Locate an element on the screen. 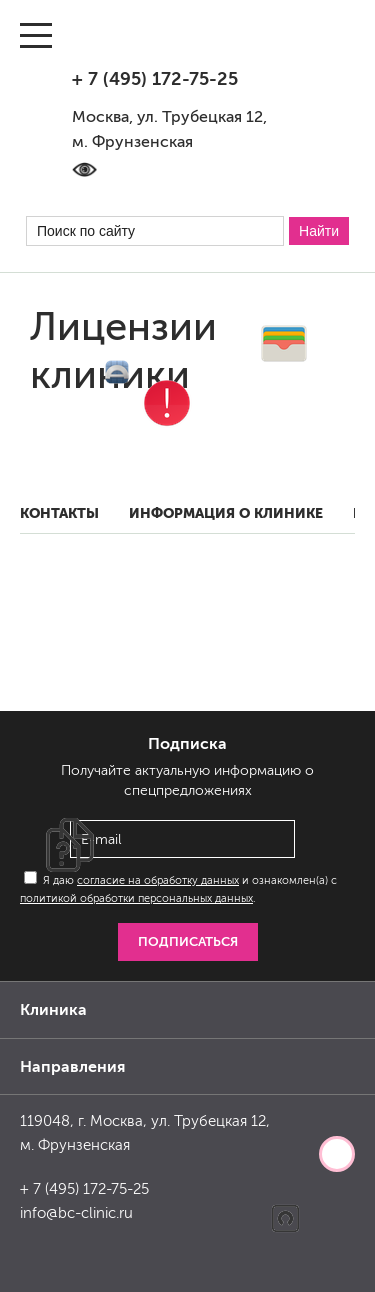 The height and width of the screenshot is (1292, 375). indicates a warning or alert requiring attention is located at coordinates (167, 403).